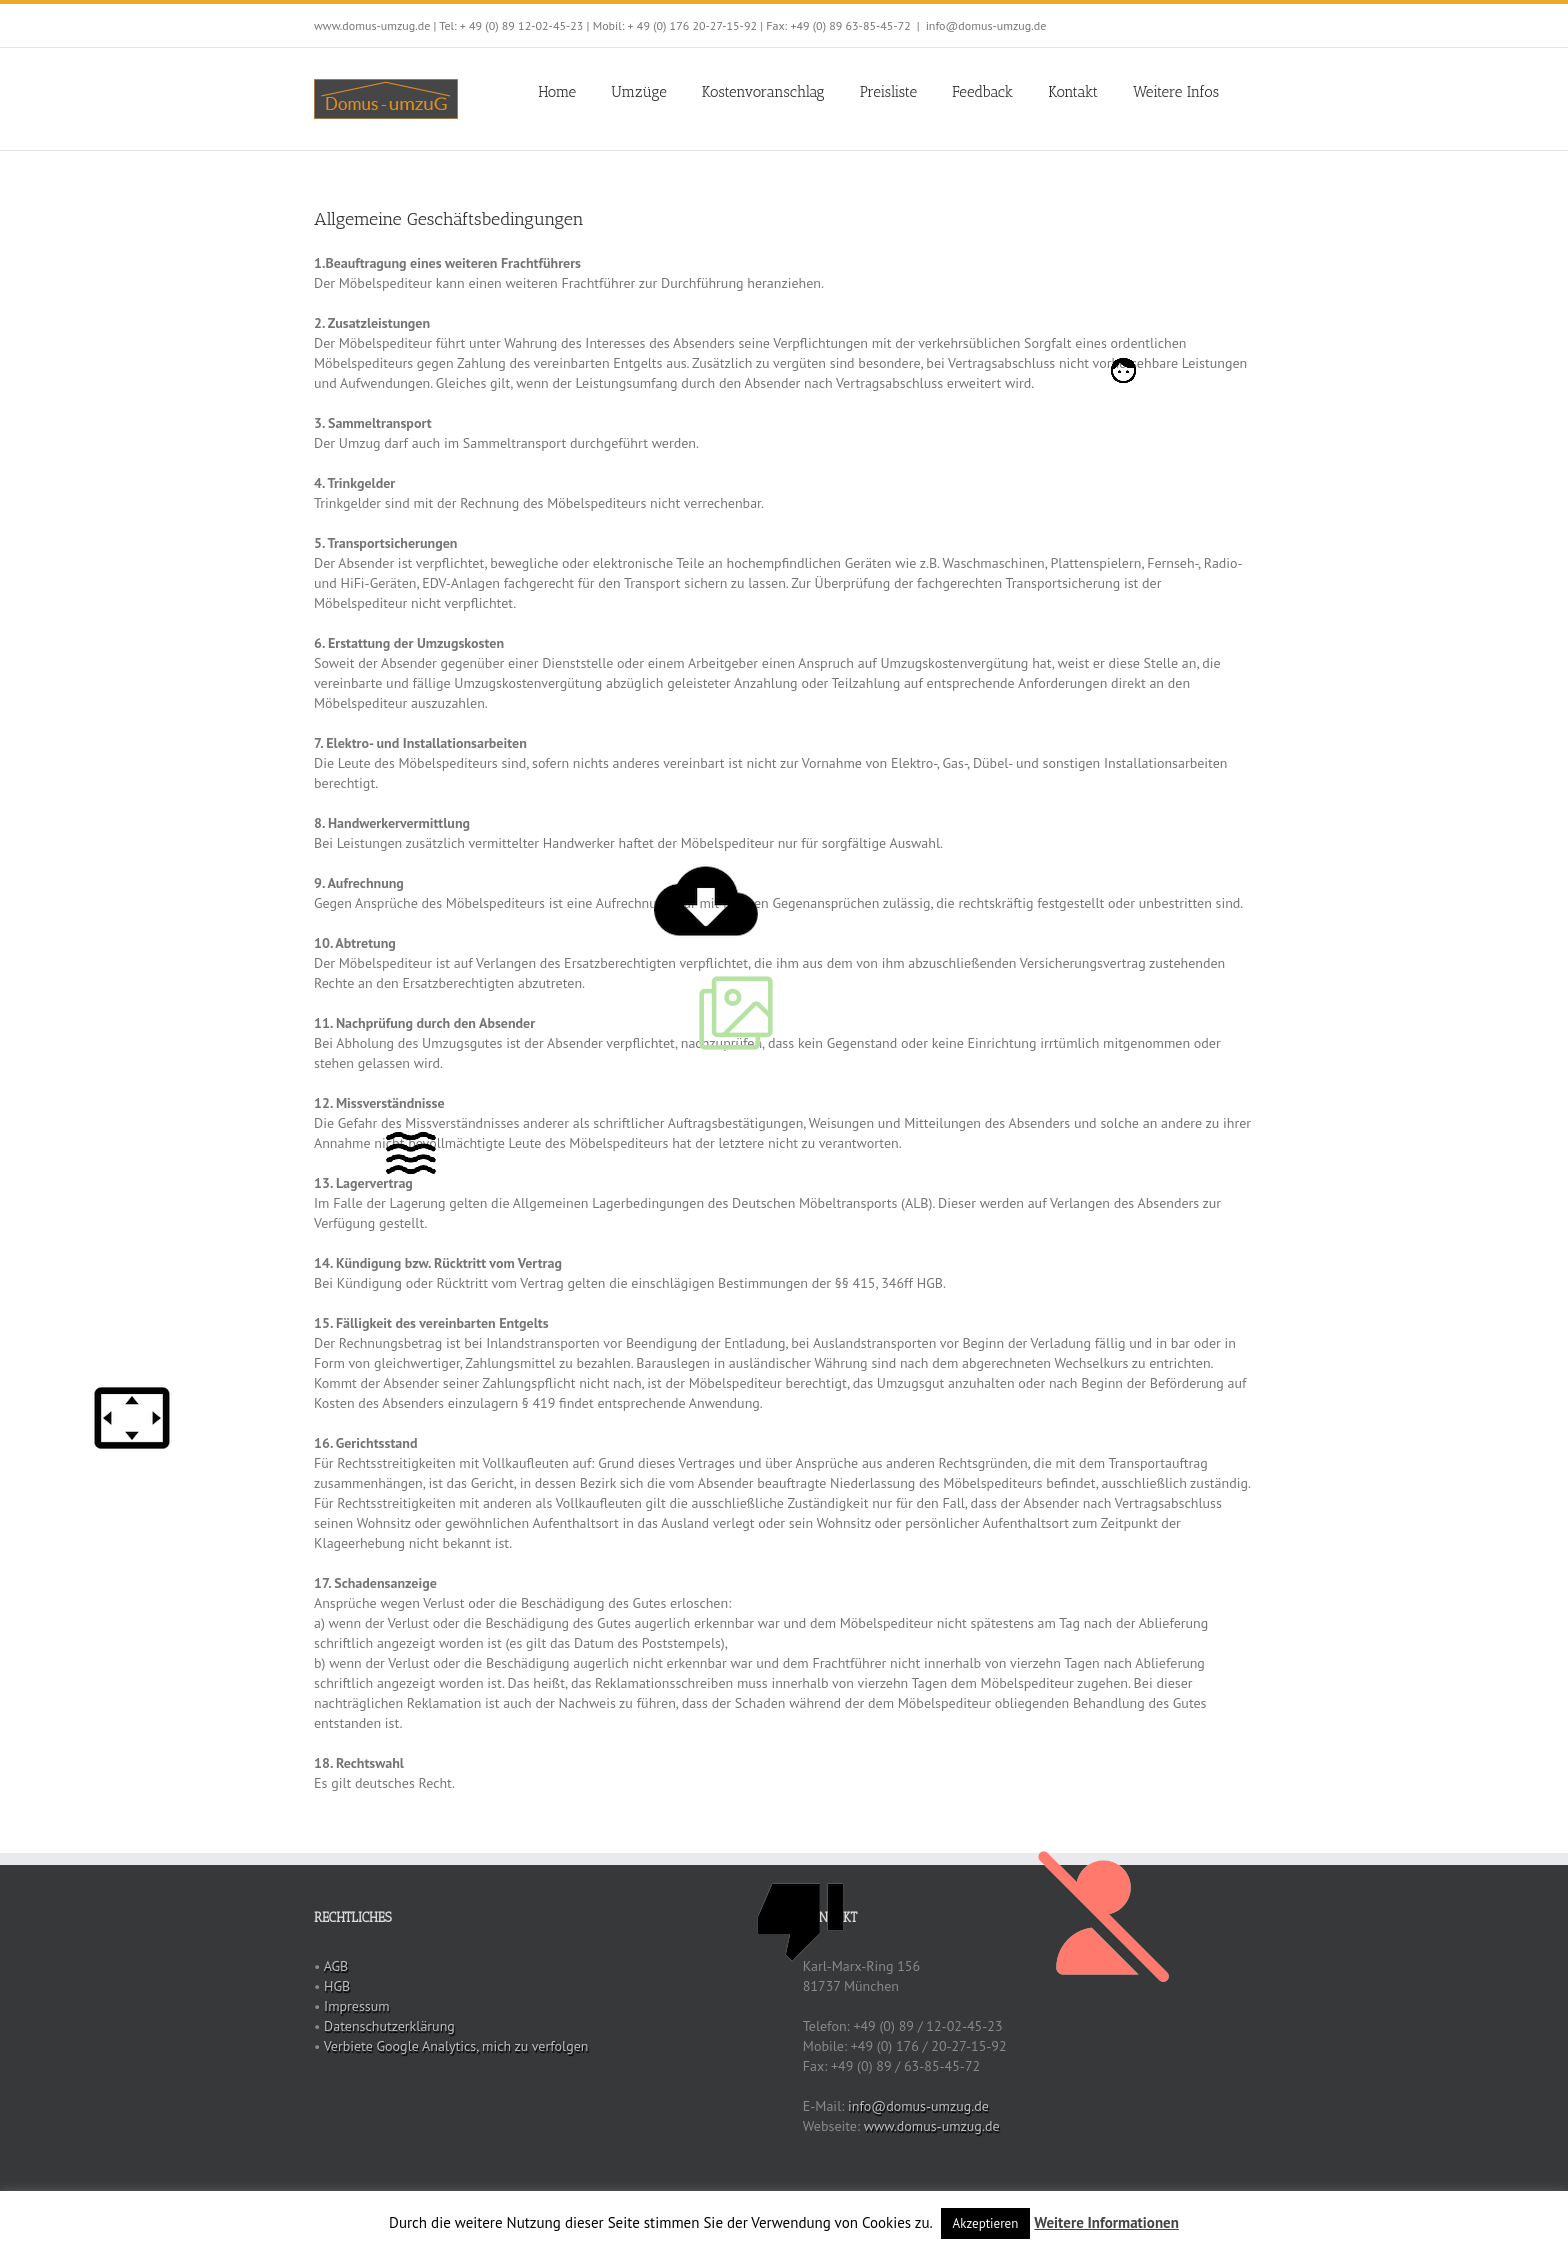 Image resolution: width=1568 pixels, height=2251 pixels. I want to click on access your profile or account settings, so click(1123, 370).